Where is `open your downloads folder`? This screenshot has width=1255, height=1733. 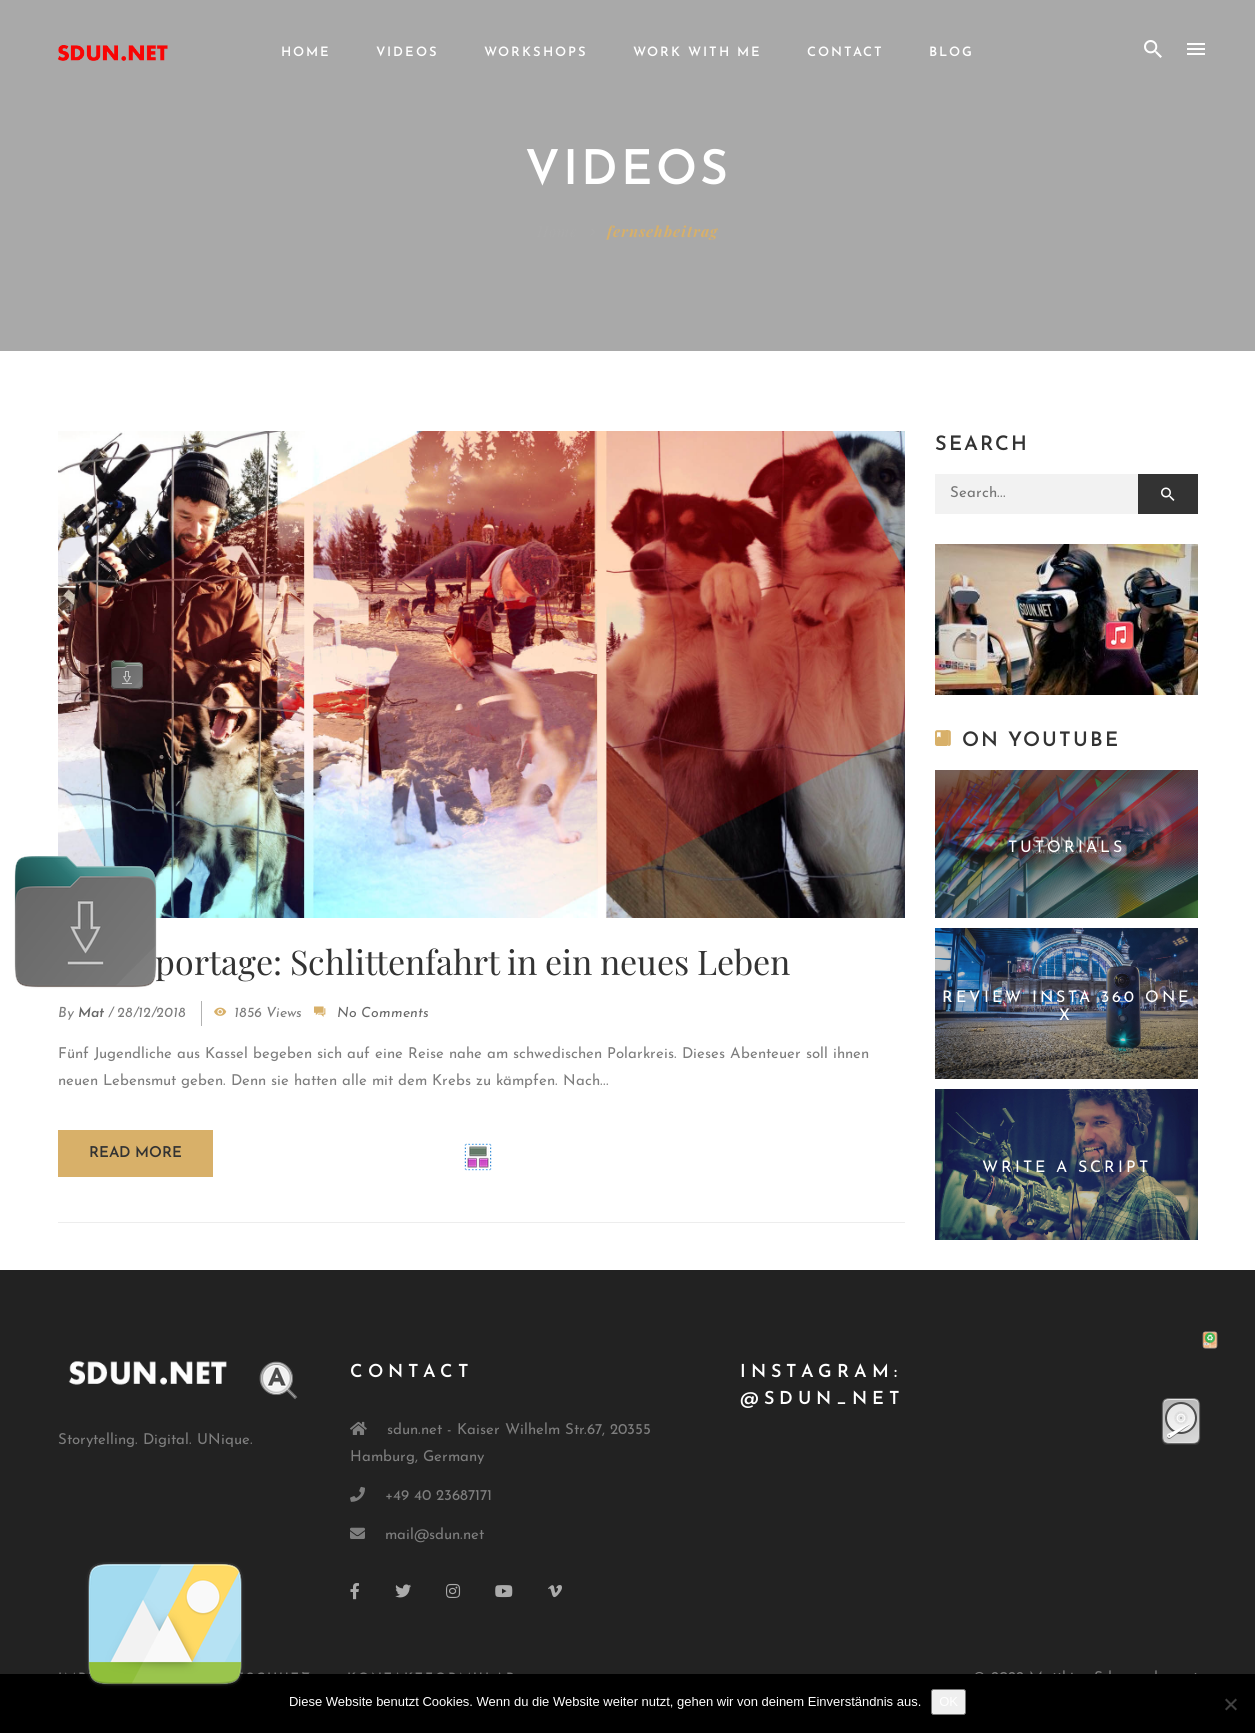 open your downloads folder is located at coordinates (127, 674).